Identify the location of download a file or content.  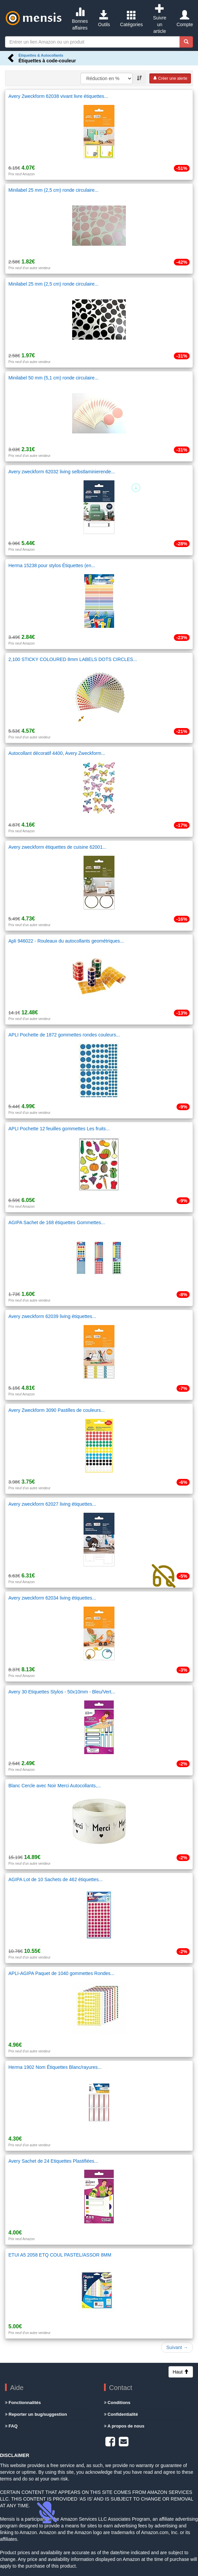
(136, 488).